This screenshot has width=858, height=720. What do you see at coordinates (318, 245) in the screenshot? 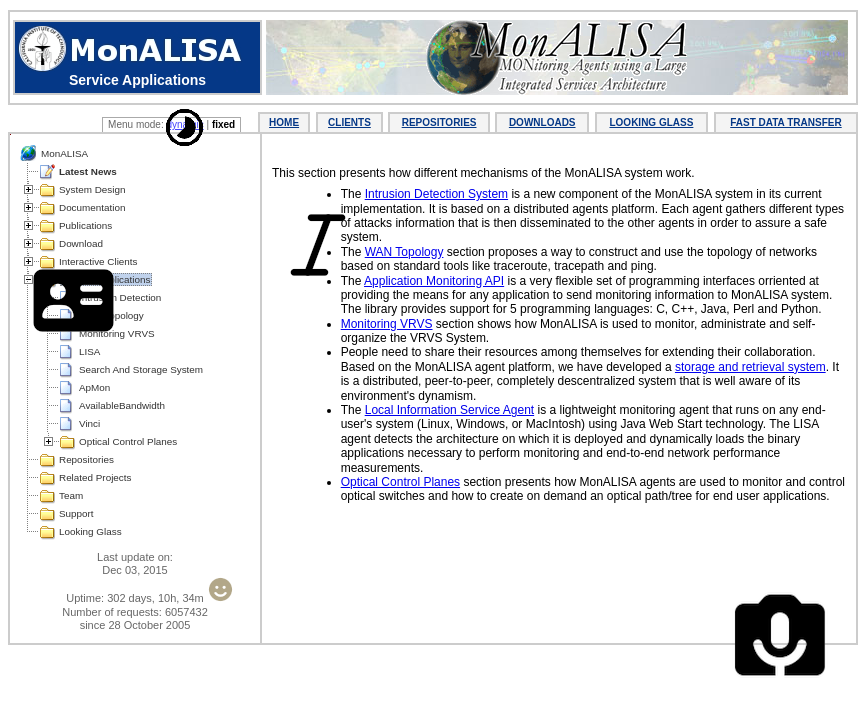
I see `apply italic formatting to selected text` at bounding box center [318, 245].